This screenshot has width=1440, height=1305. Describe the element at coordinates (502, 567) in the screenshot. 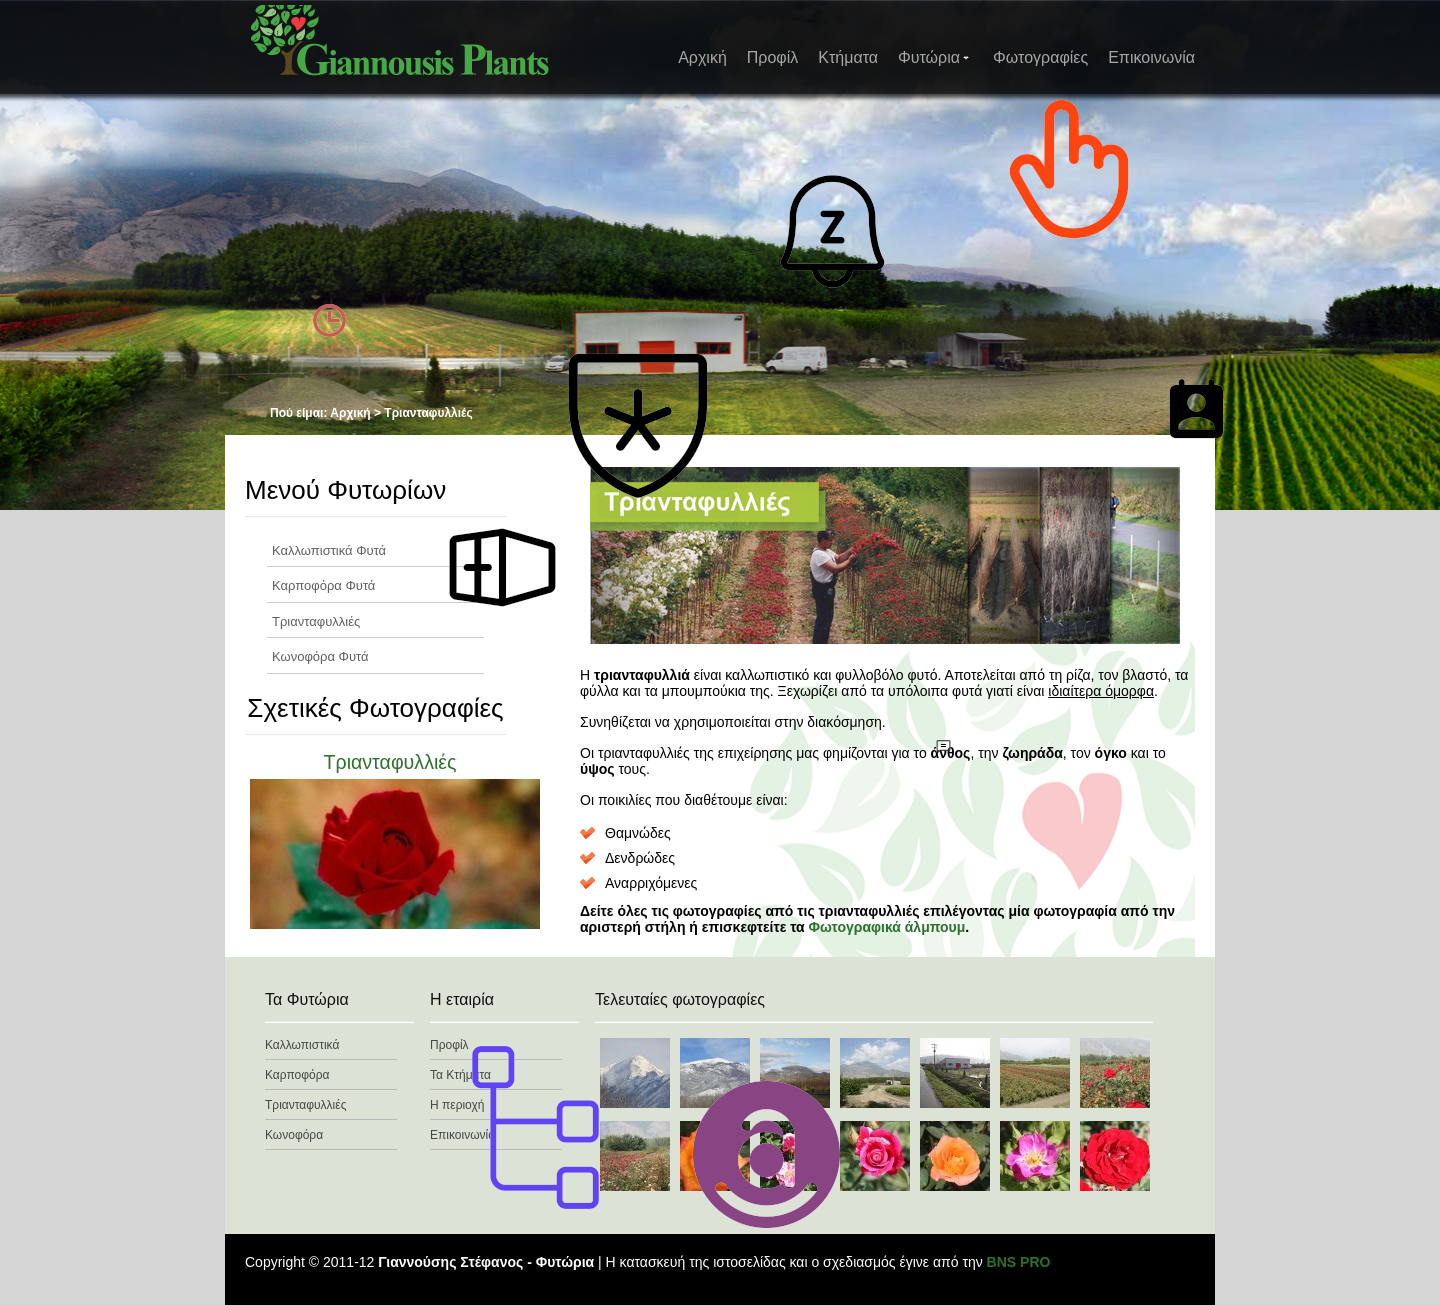

I see `view shipping or freight details` at that location.